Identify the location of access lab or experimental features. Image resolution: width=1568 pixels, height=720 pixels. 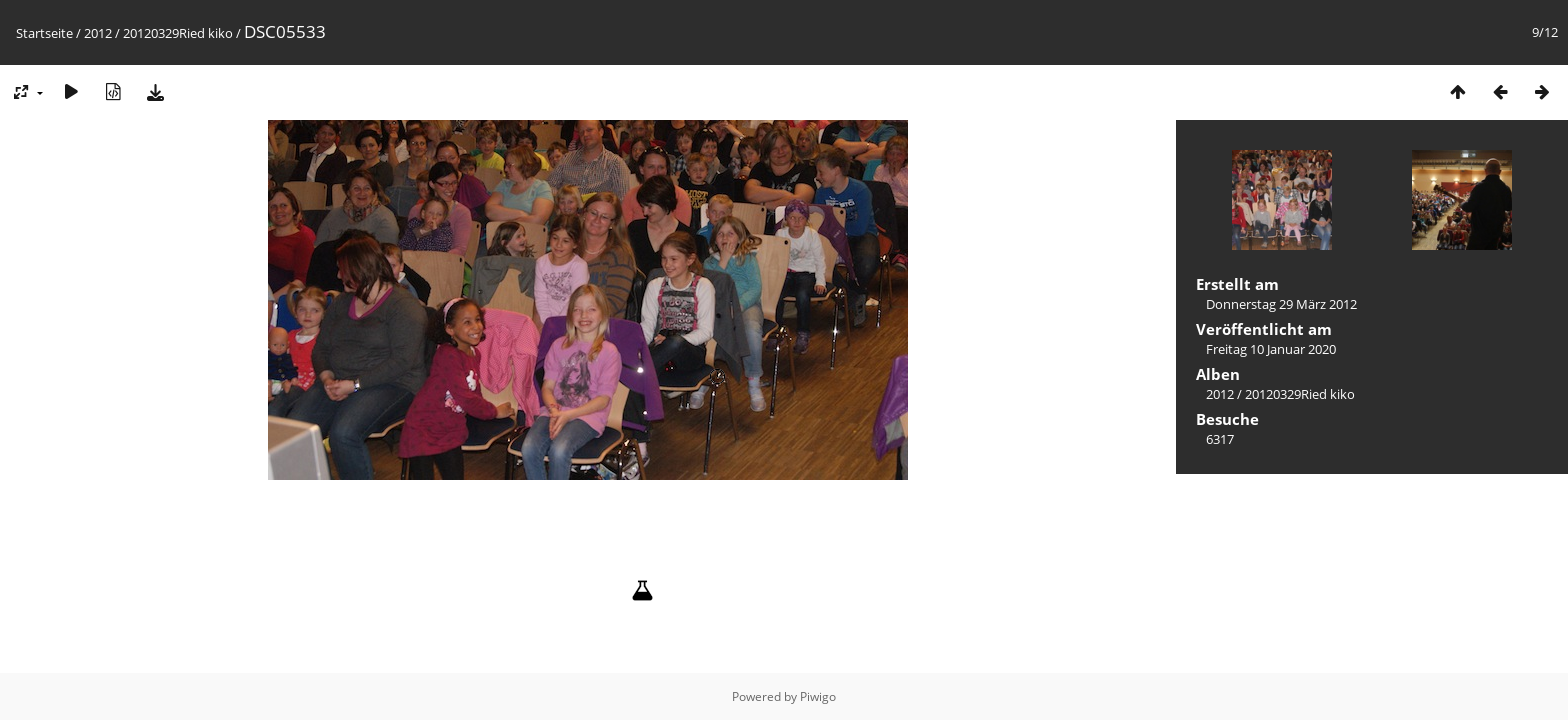
(642, 590).